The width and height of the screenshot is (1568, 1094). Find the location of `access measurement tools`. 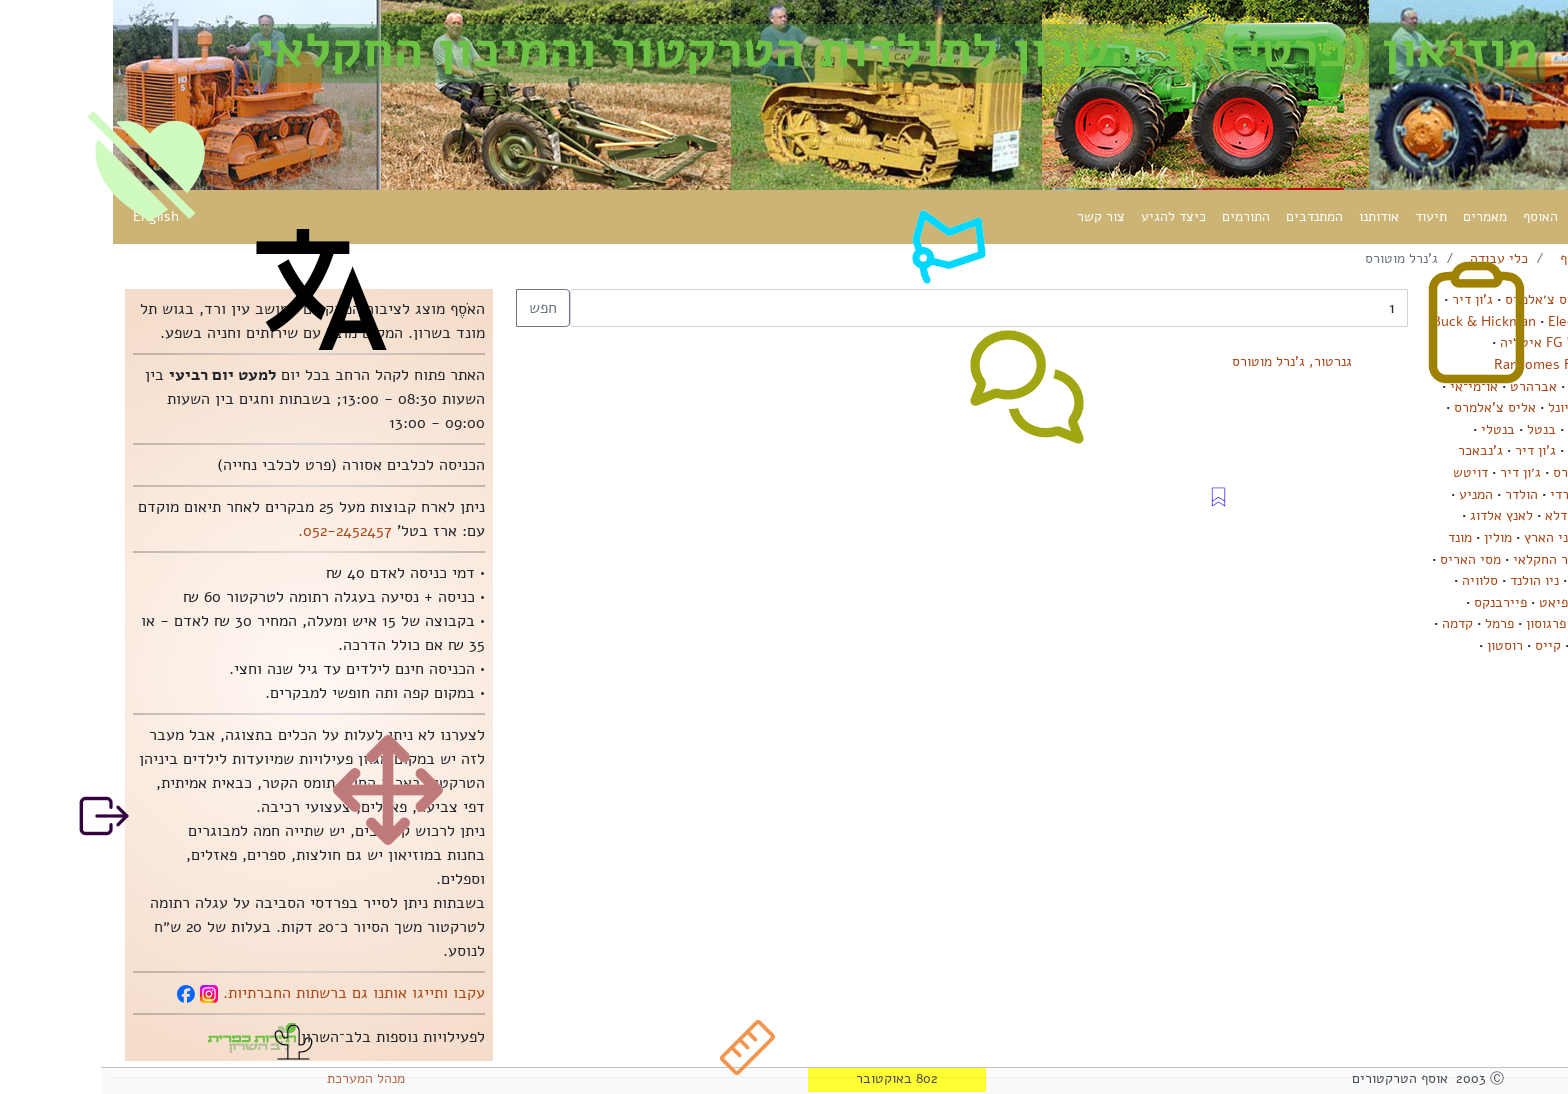

access measurement tools is located at coordinates (747, 1047).